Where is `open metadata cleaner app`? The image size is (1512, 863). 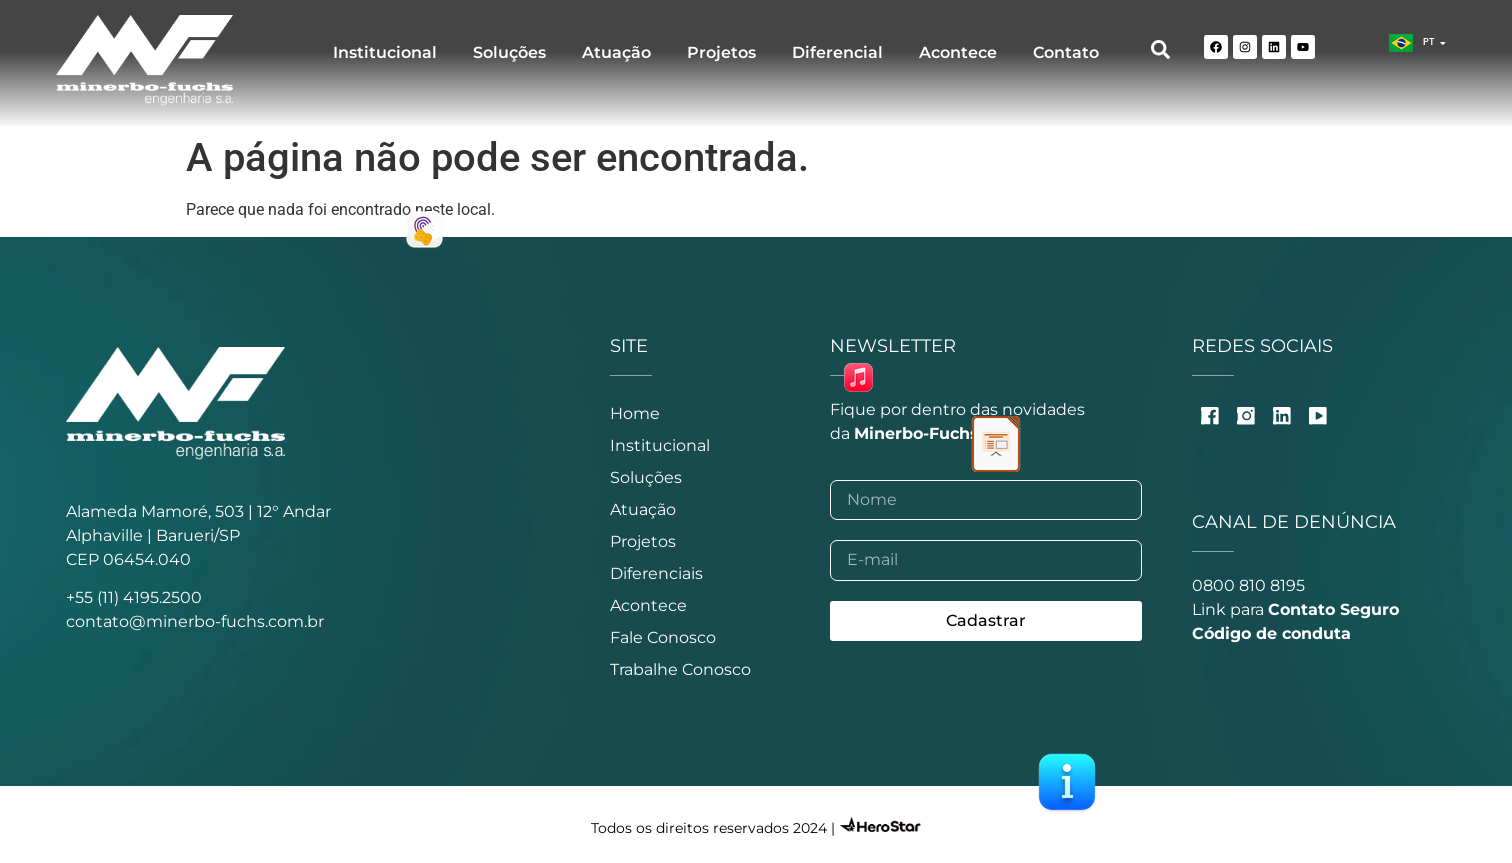 open metadata cleaner app is located at coordinates (424, 229).